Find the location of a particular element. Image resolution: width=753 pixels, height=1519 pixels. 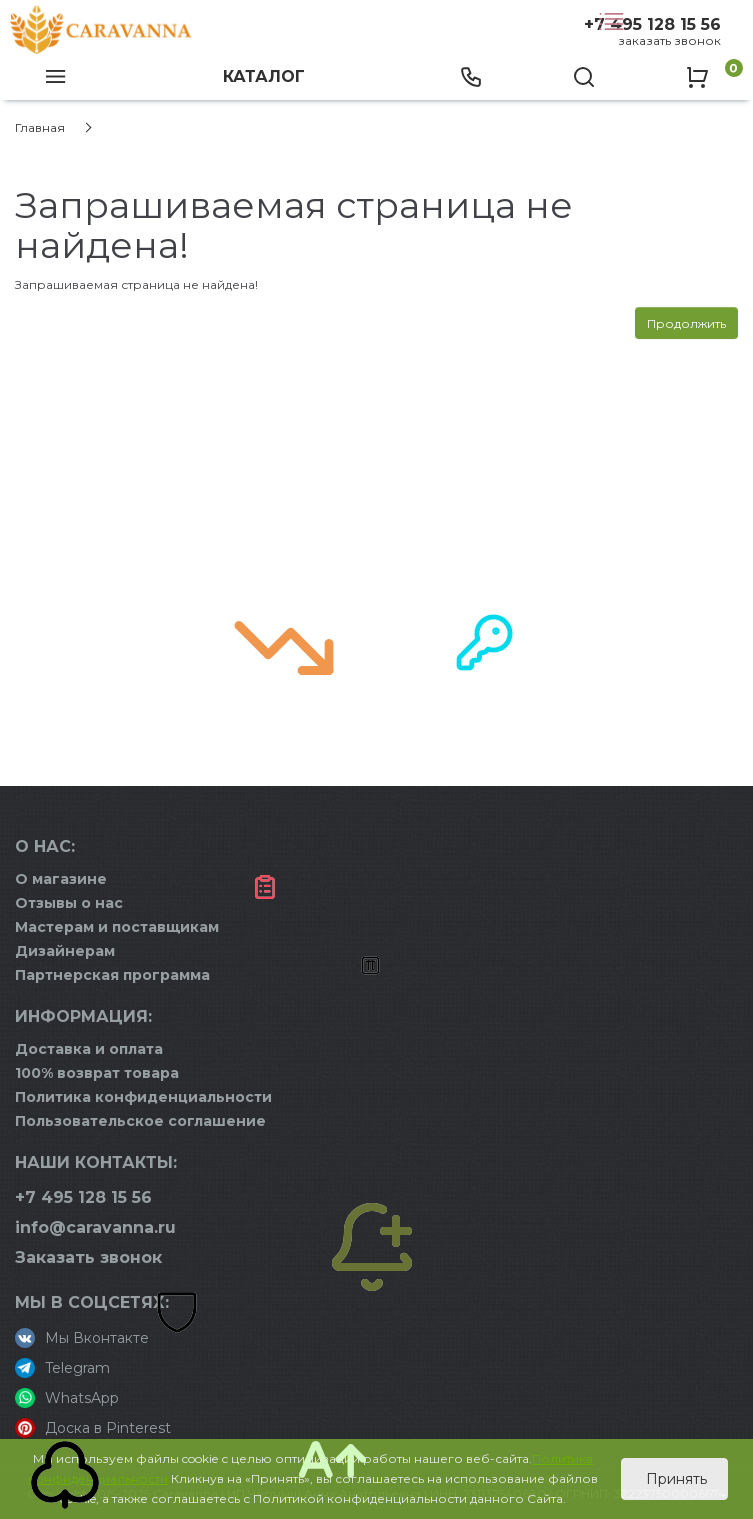

indicates a declining trend or decrease in value is located at coordinates (284, 648).